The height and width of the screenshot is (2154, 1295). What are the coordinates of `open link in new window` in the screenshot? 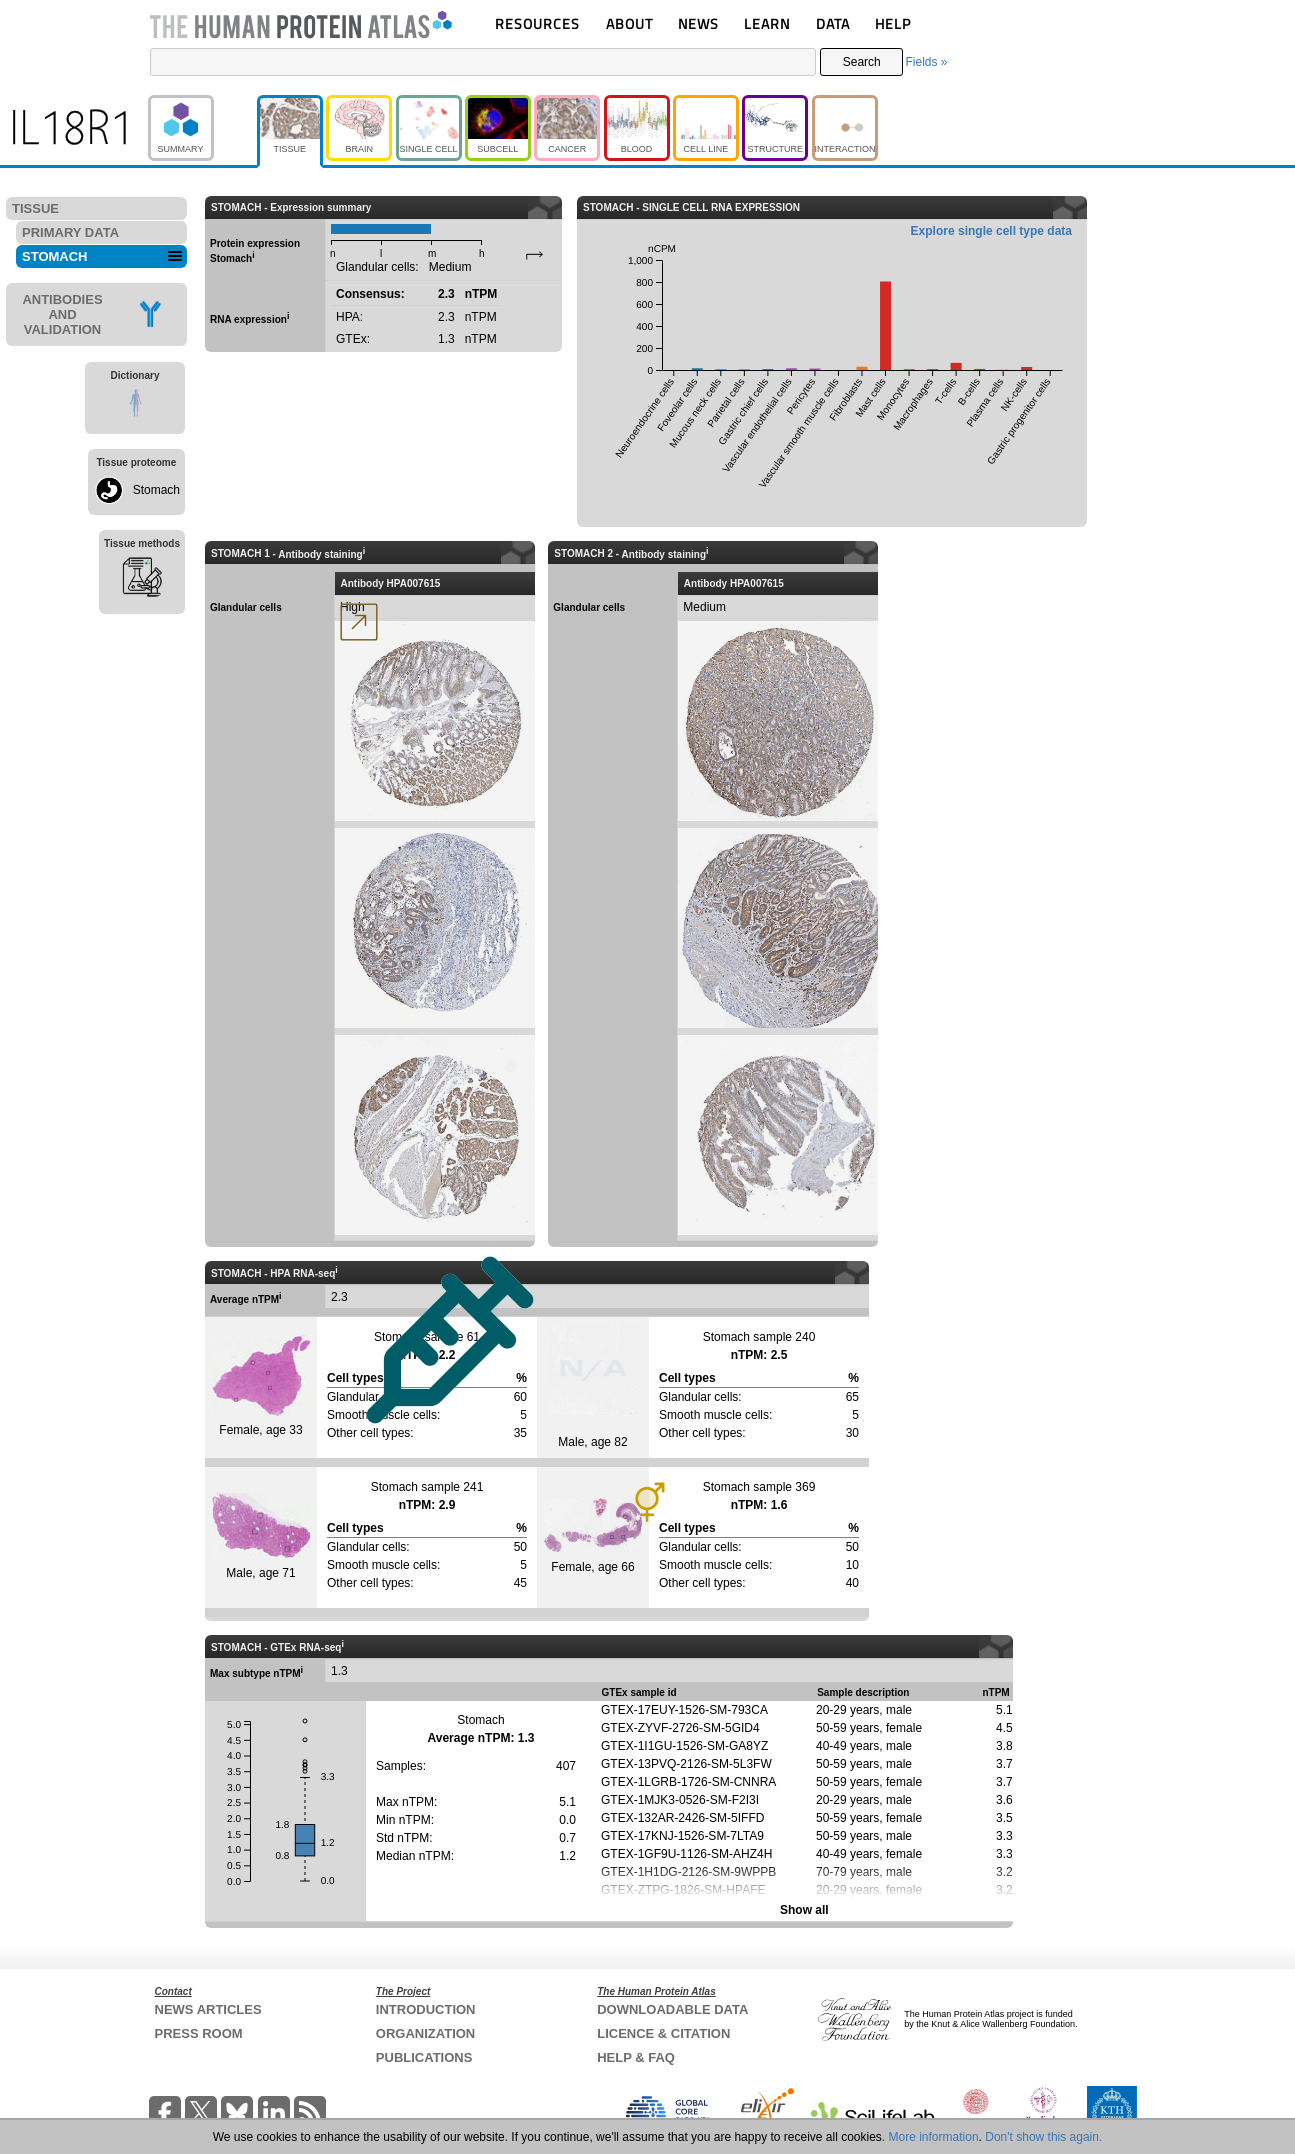 It's located at (359, 622).